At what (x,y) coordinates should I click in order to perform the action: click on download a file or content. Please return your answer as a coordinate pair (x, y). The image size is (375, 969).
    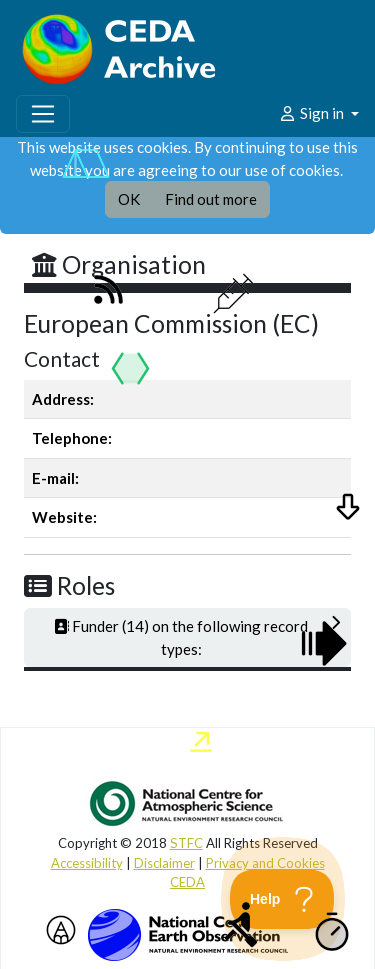
    Looking at the image, I should click on (348, 507).